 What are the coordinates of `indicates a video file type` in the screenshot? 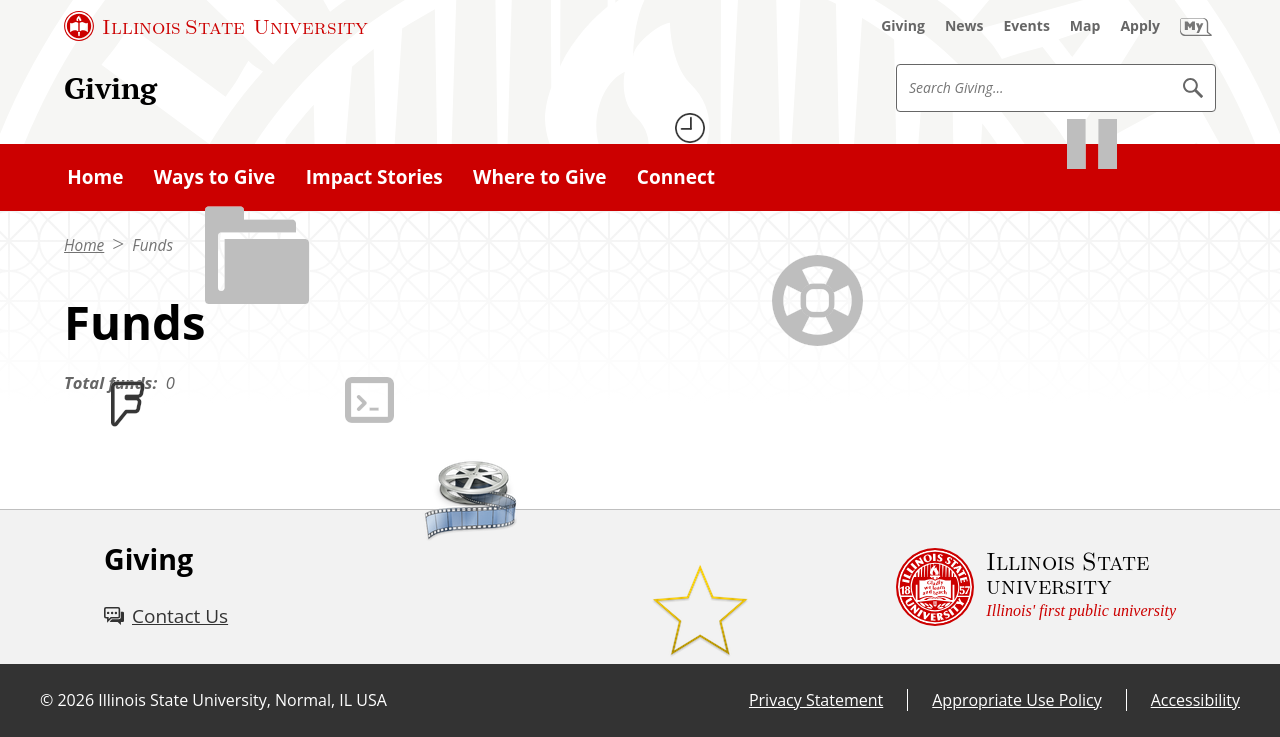 It's located at (470, 503).